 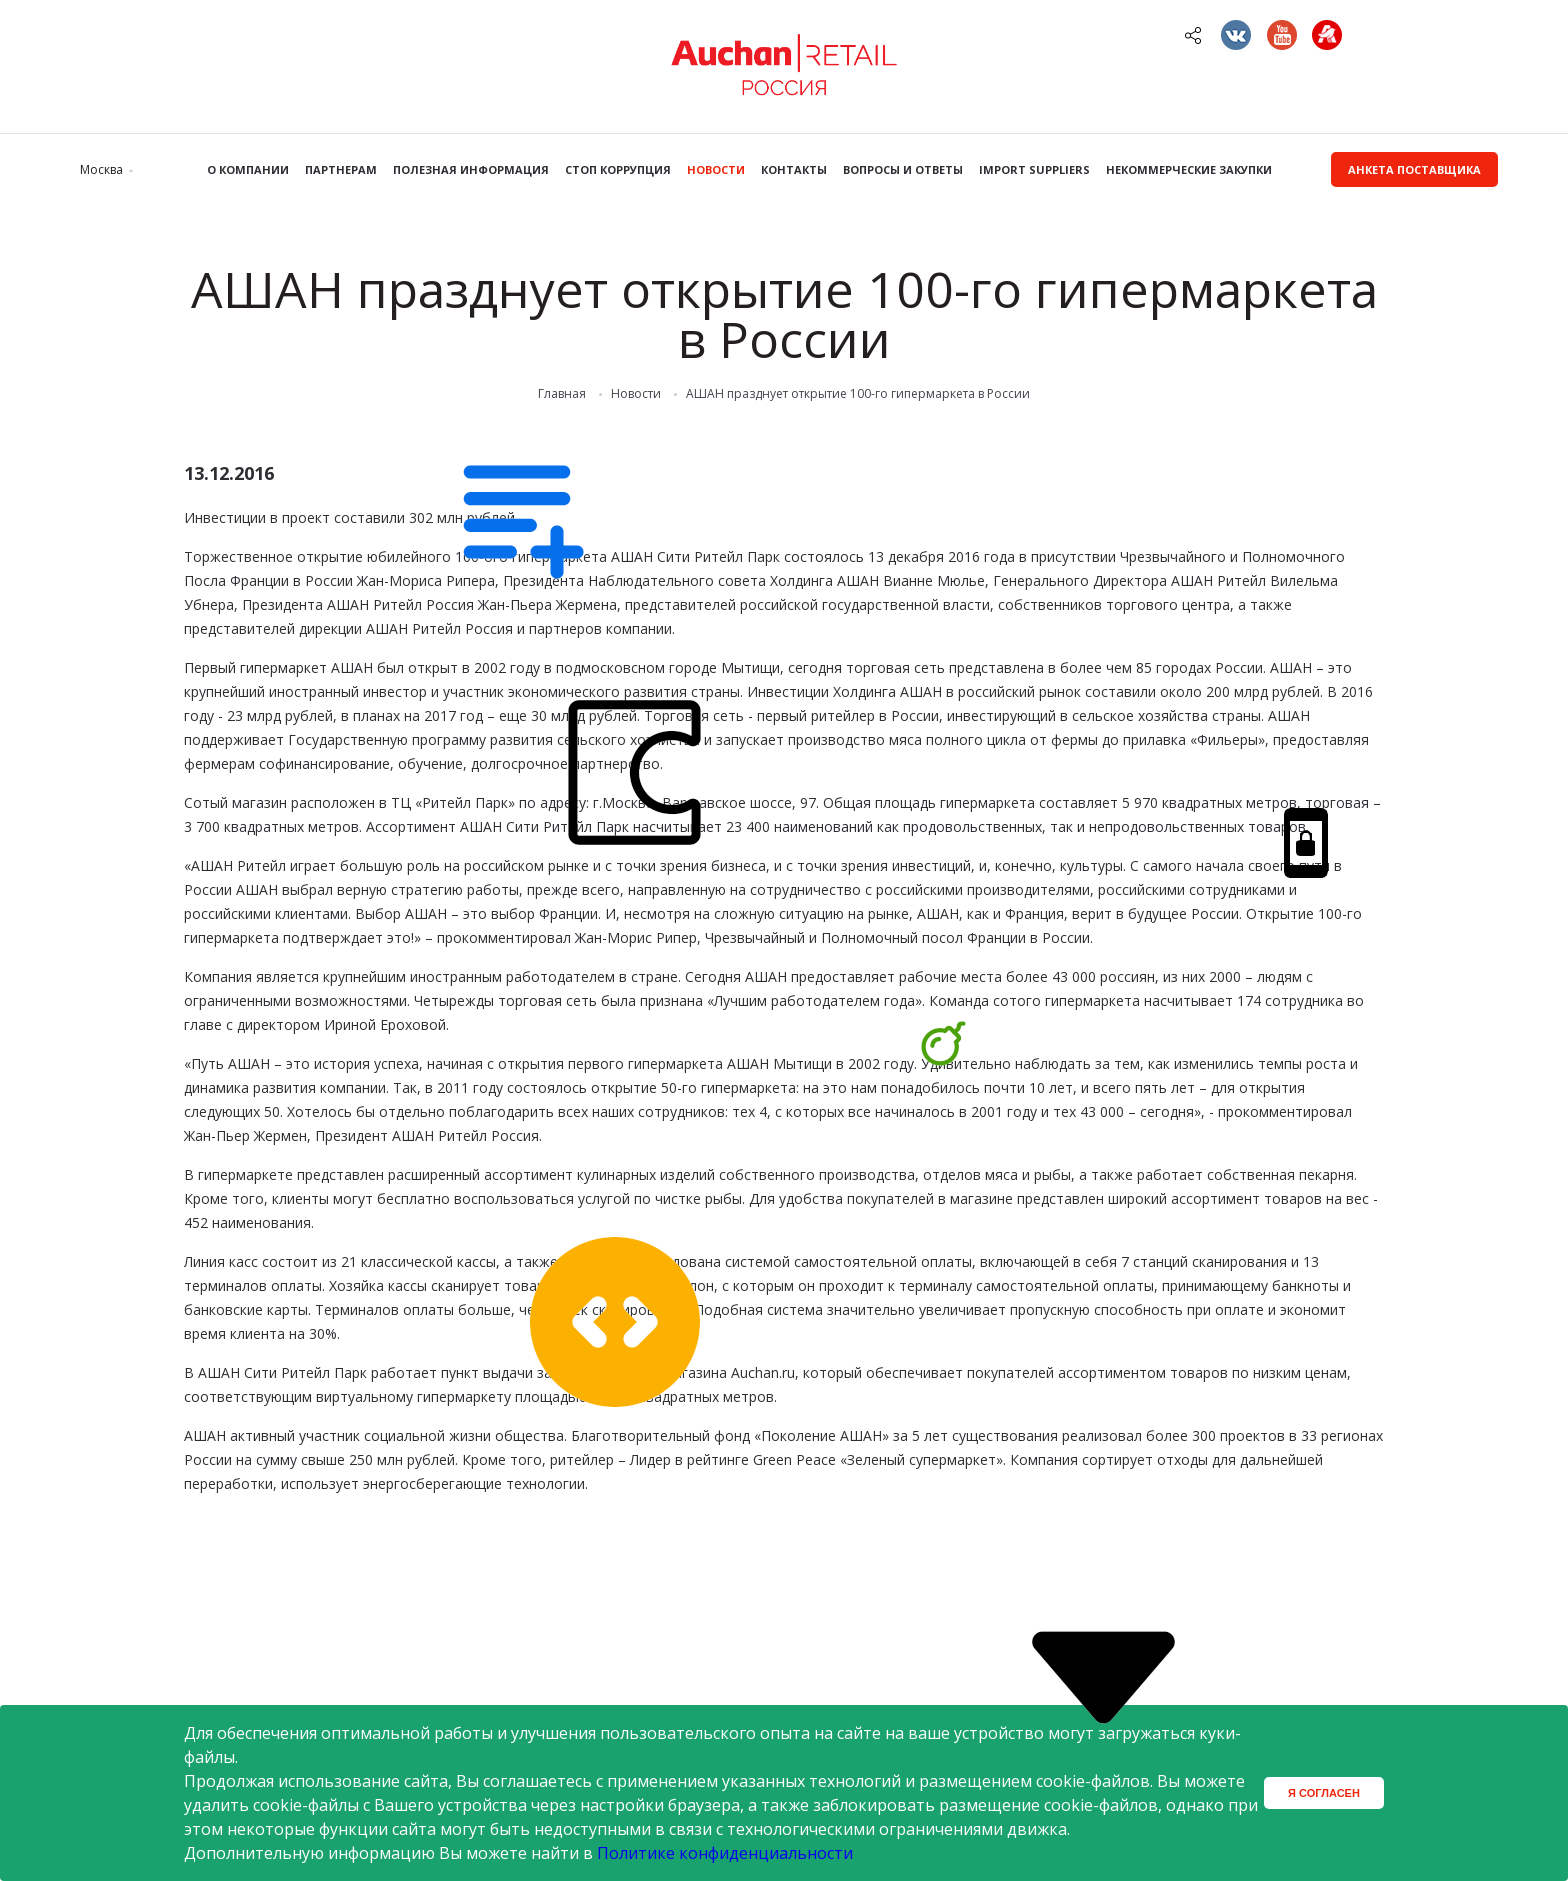 I want to click on indicates a destructive or dangerous action, so click(x=943, y=1043).